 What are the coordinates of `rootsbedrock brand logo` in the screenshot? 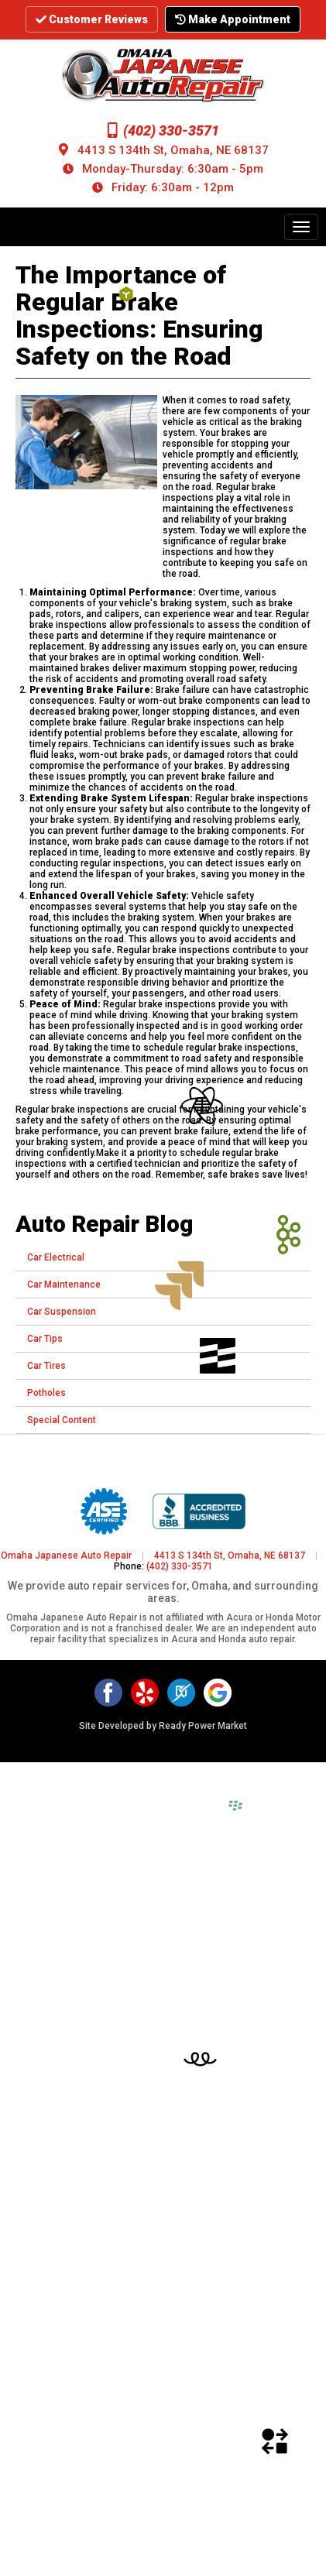 It's located at (218, 1356).